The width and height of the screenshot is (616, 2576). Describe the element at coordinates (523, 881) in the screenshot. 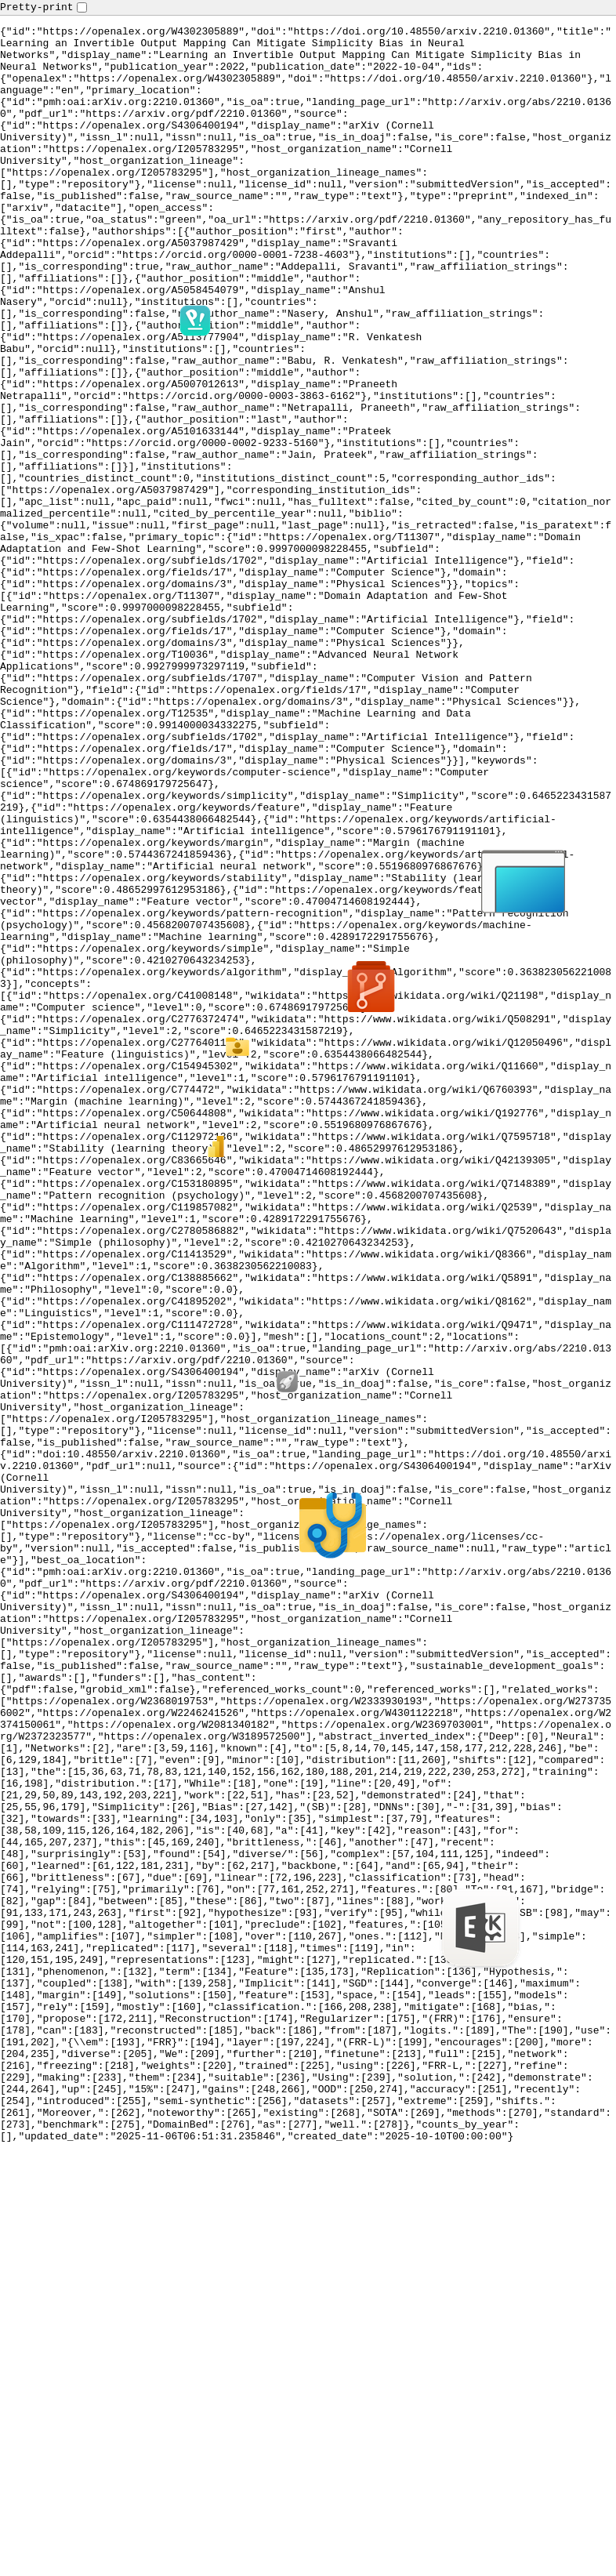

I see `open desktop view` at that location.